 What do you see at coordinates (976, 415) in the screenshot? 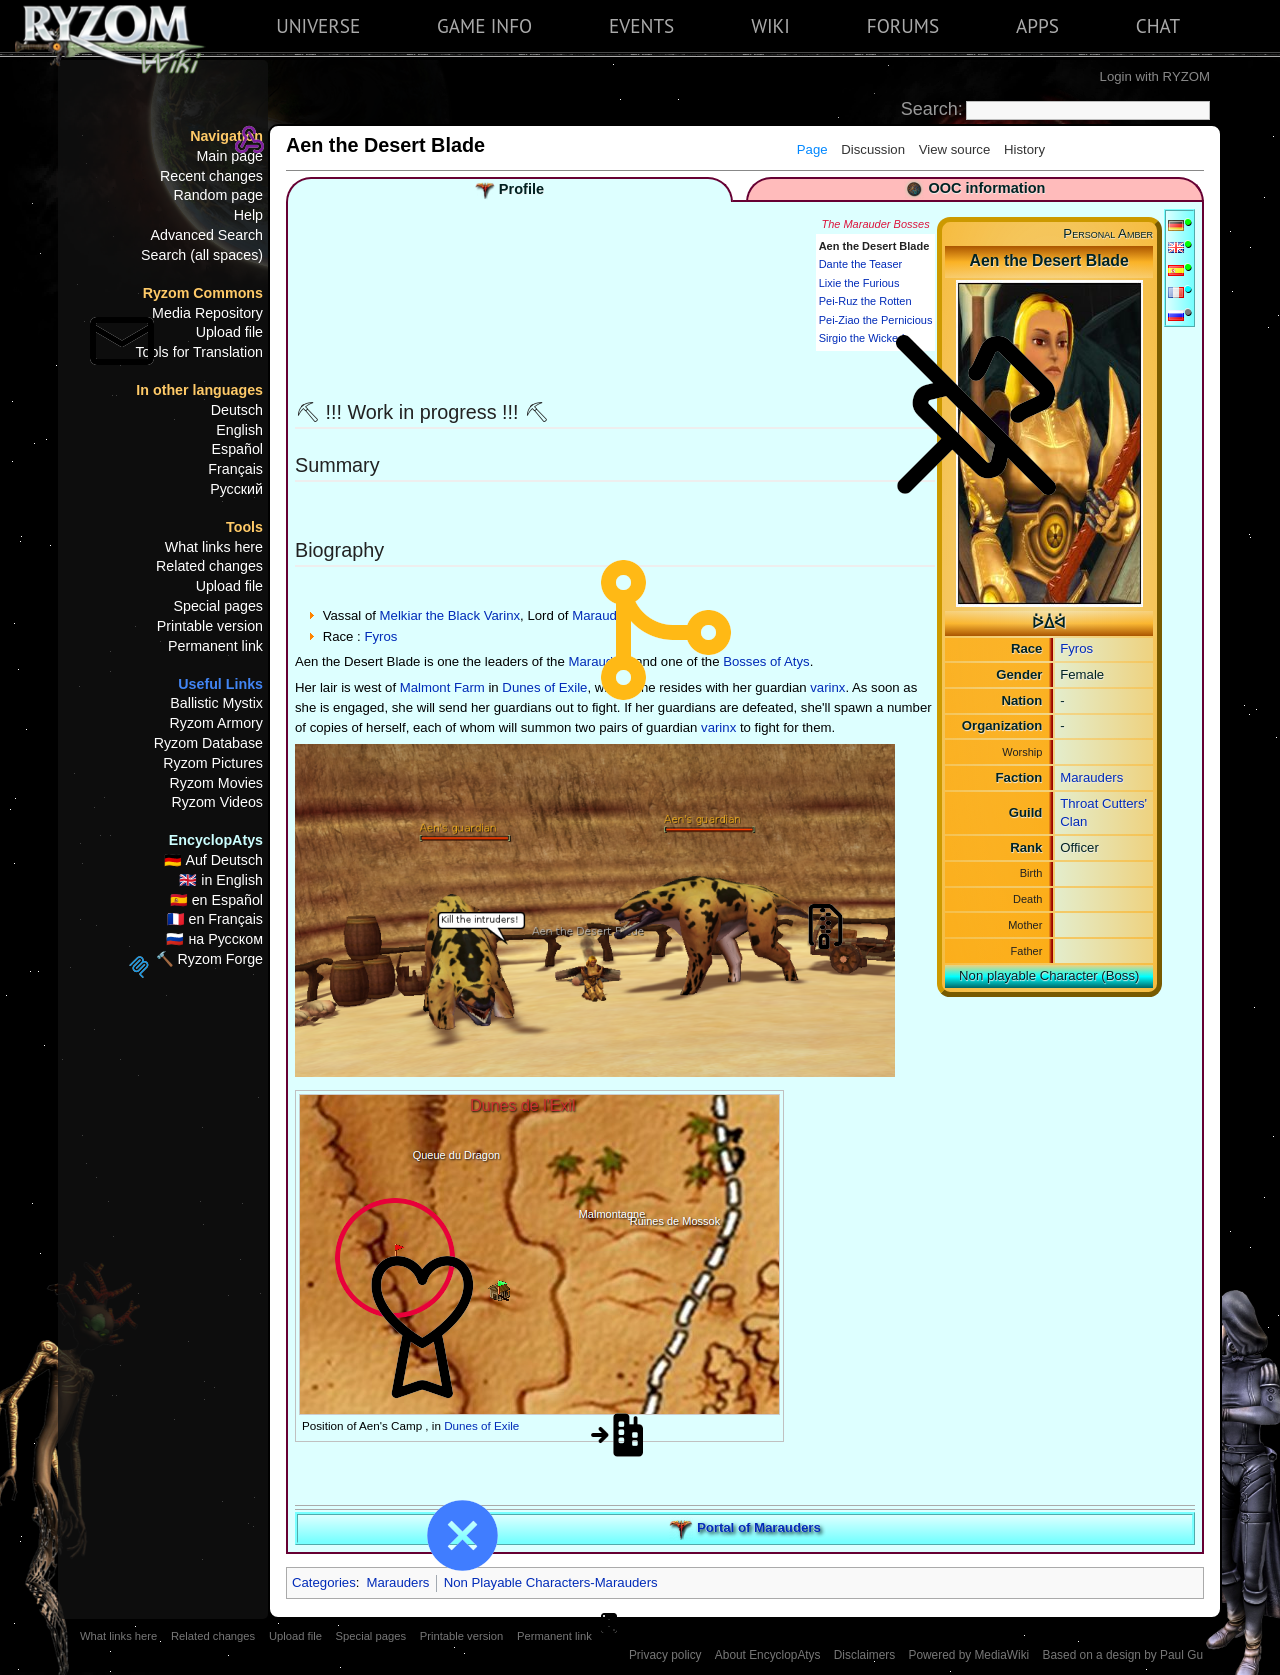
I see `unpin an item from your saved list` at bounding box center [976, 415].